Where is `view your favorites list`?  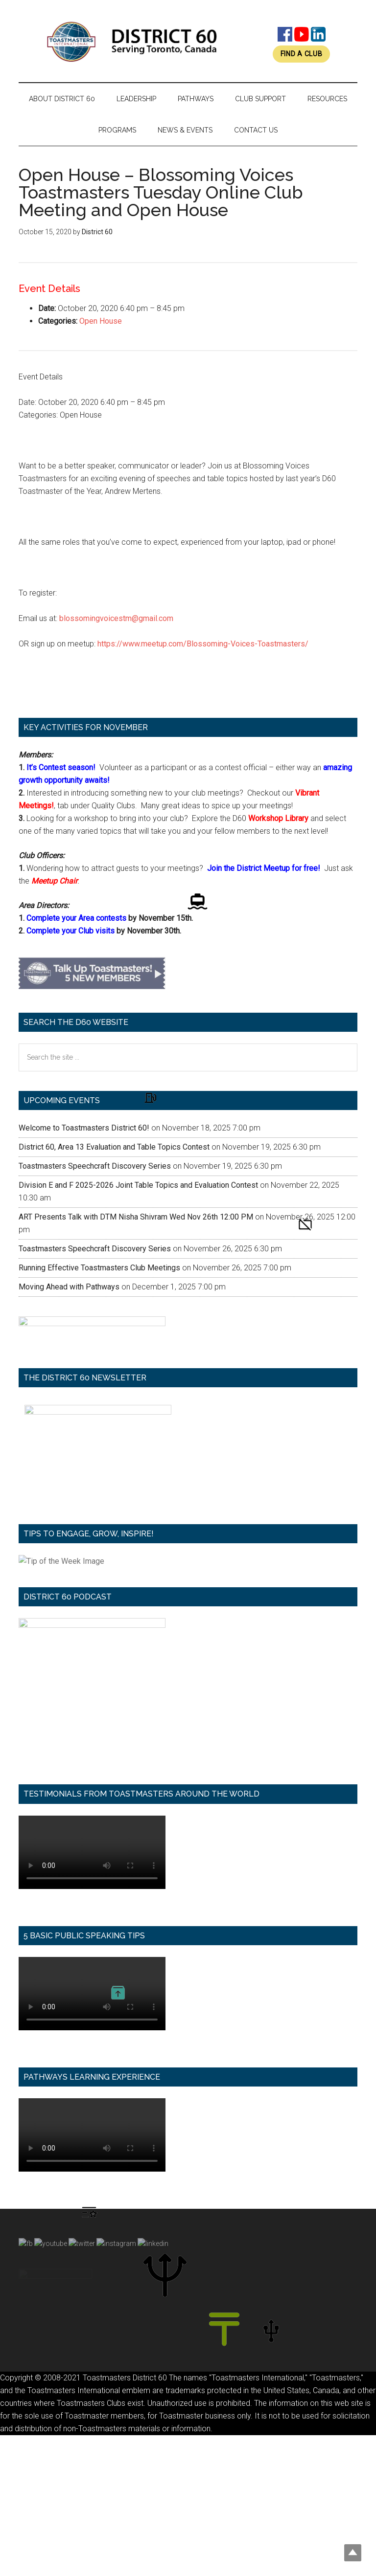 view your favorites list is located at coordinates (89, 2212).